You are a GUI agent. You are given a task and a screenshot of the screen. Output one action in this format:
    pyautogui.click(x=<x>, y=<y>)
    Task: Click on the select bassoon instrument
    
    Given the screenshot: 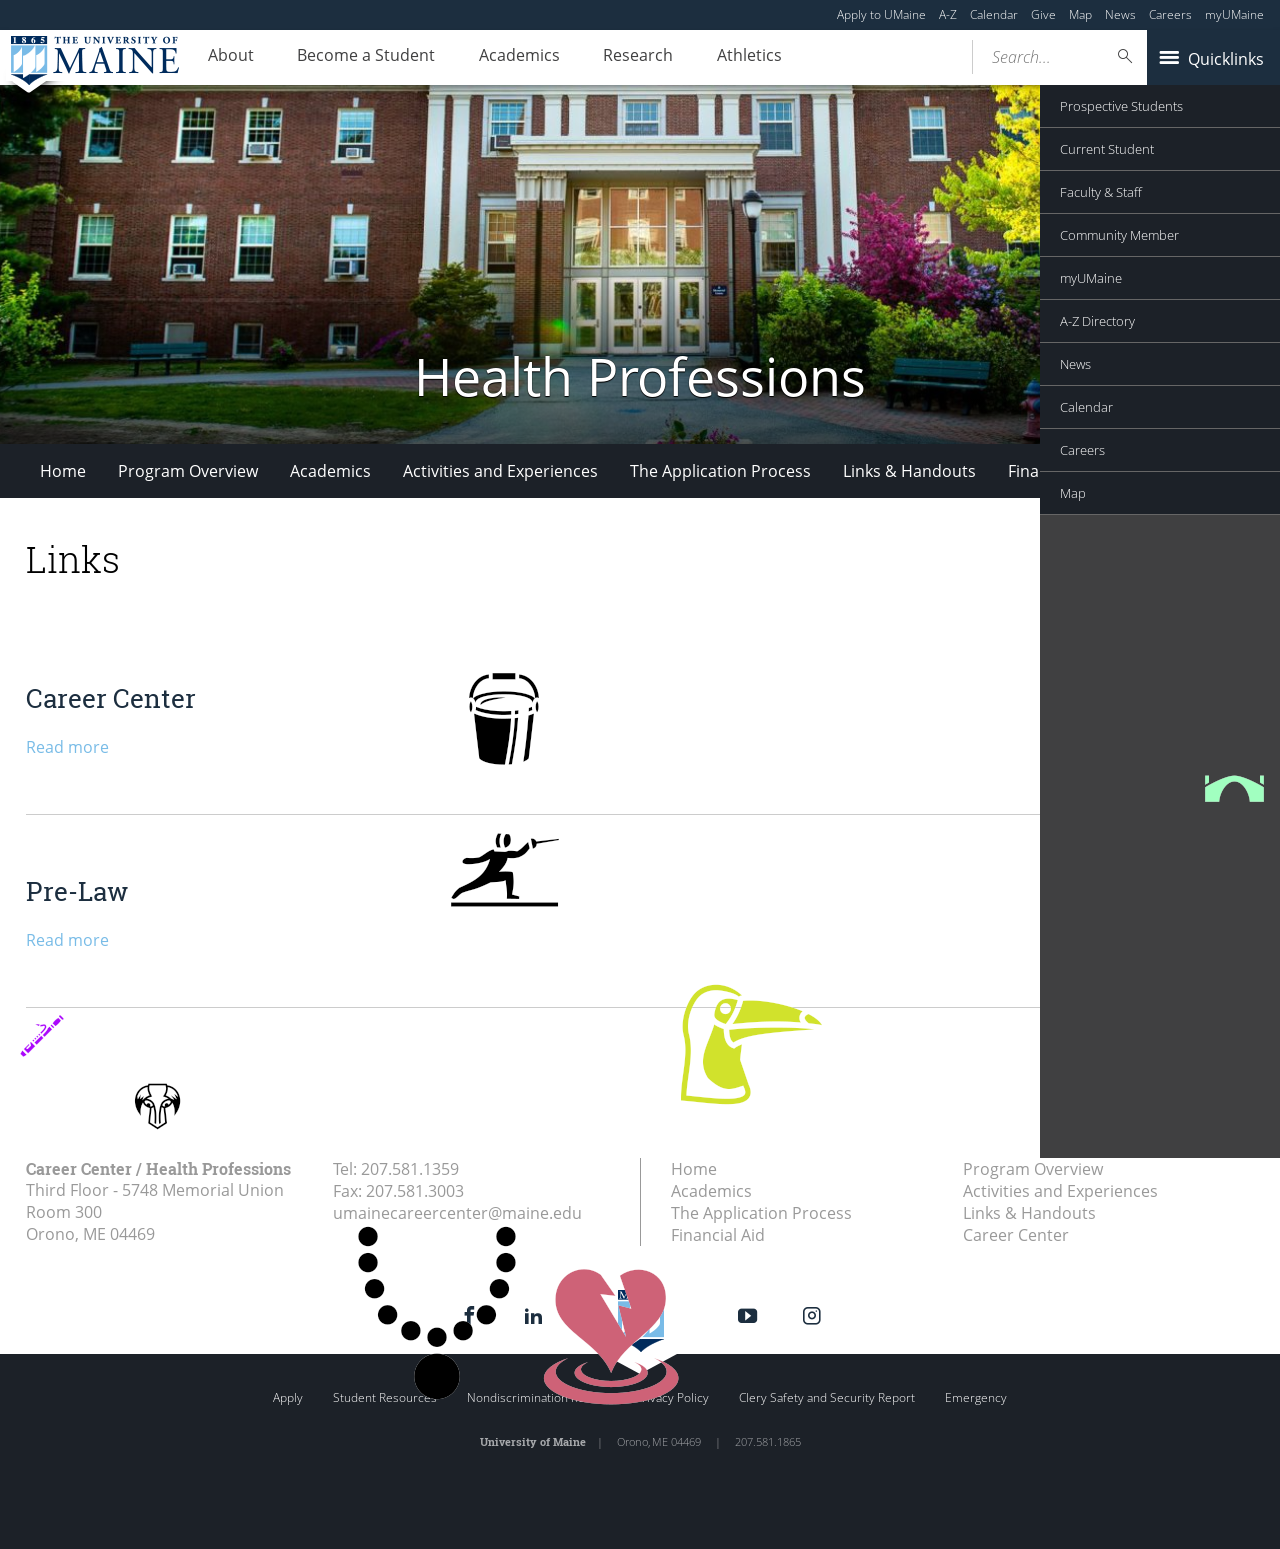 What is the action you would take?
    pyautogui.click(x=42, y=1036)
    